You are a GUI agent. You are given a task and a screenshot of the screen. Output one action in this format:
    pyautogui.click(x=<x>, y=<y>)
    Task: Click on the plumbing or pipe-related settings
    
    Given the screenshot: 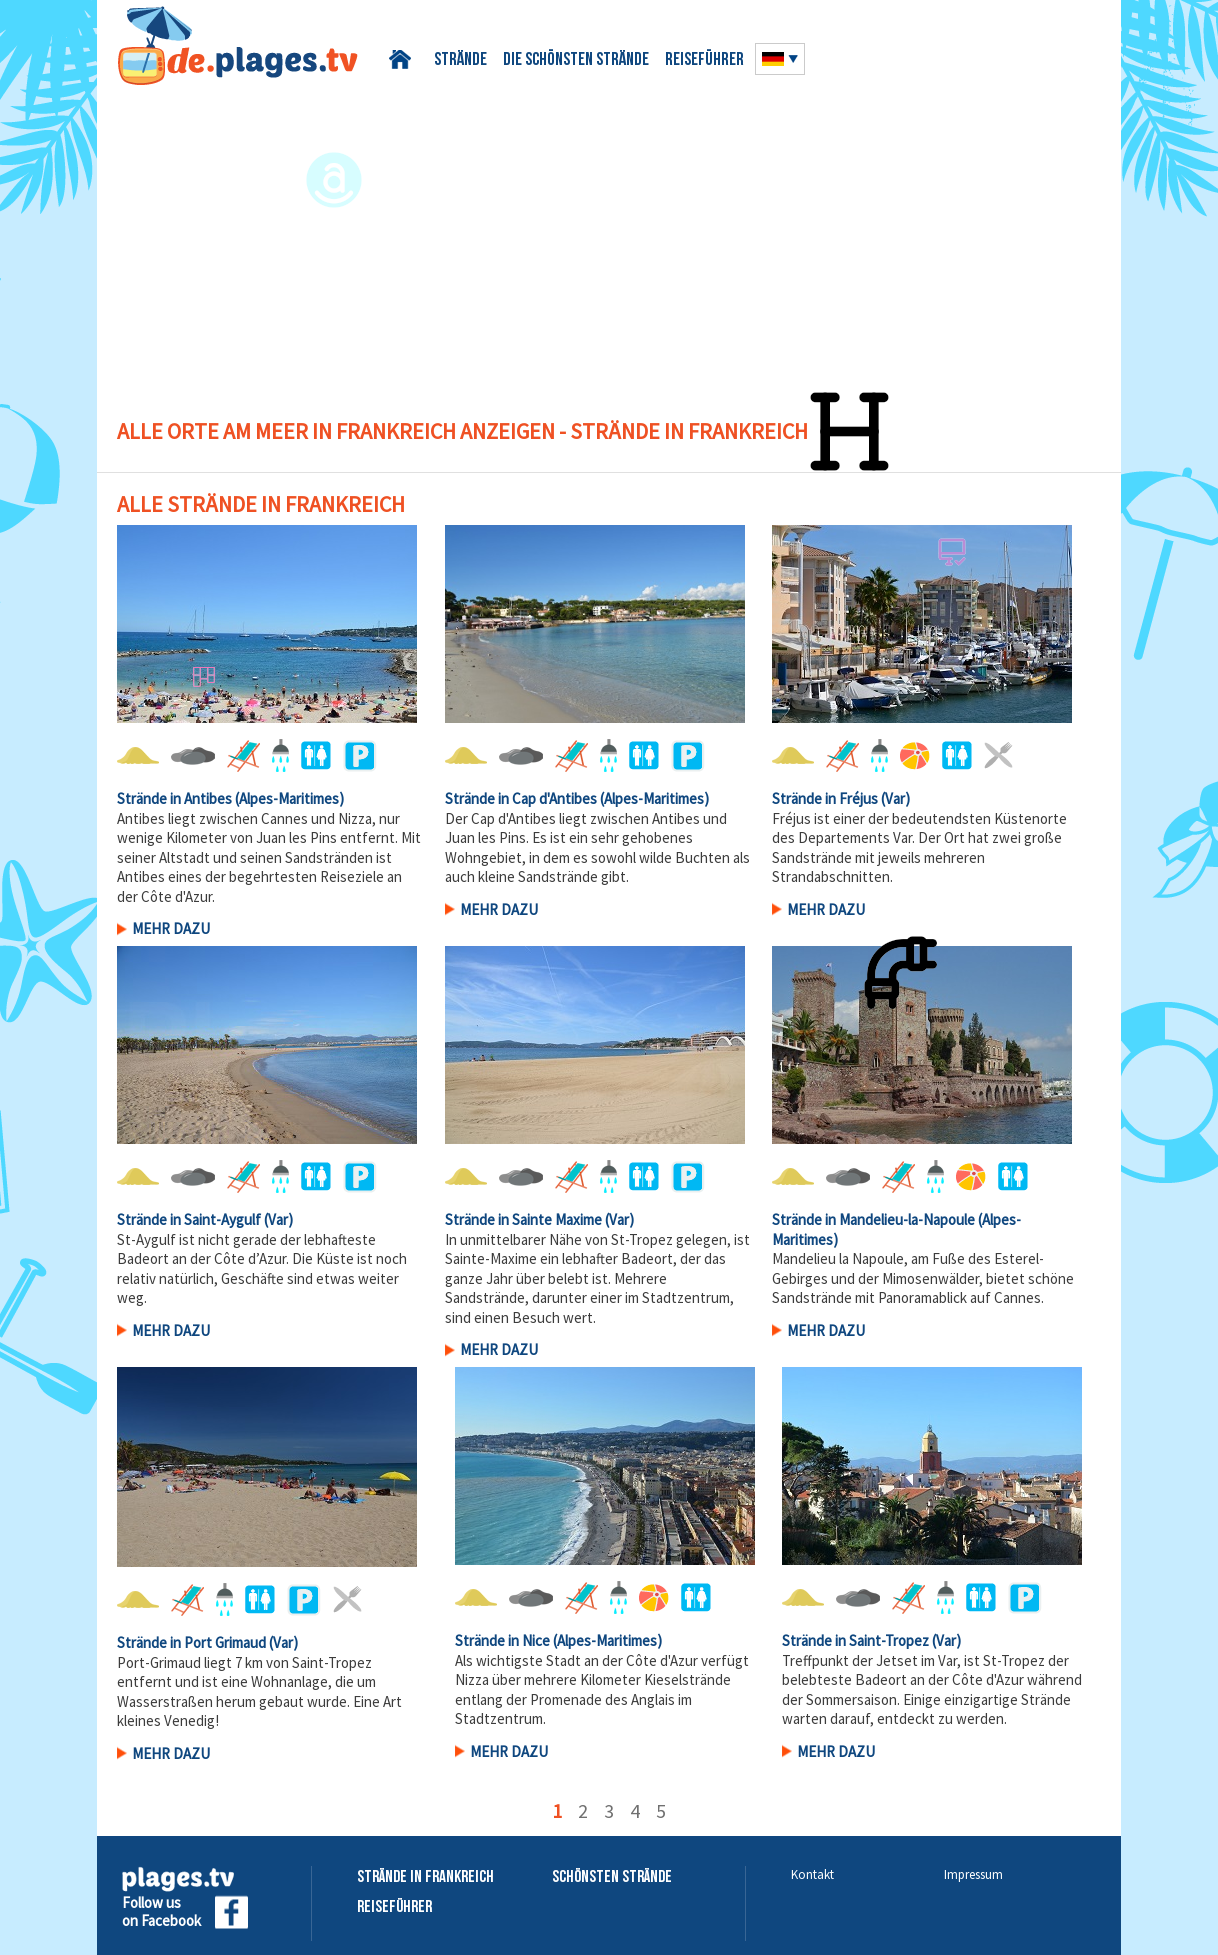 What is the action you would take?
    pyautogui.click(x=898, y=970)
    